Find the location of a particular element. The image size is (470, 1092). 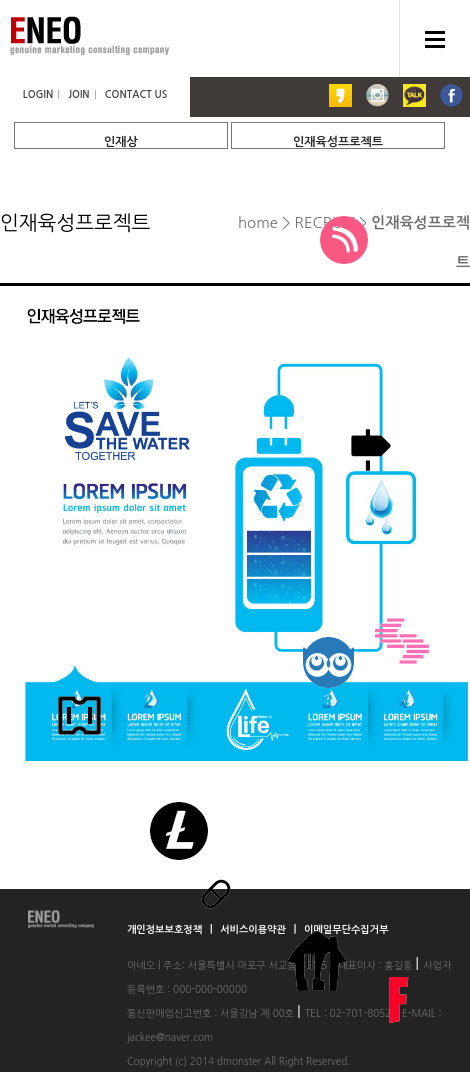

visit hearthis.at music streaming platform is located at coordinates (344, 240).